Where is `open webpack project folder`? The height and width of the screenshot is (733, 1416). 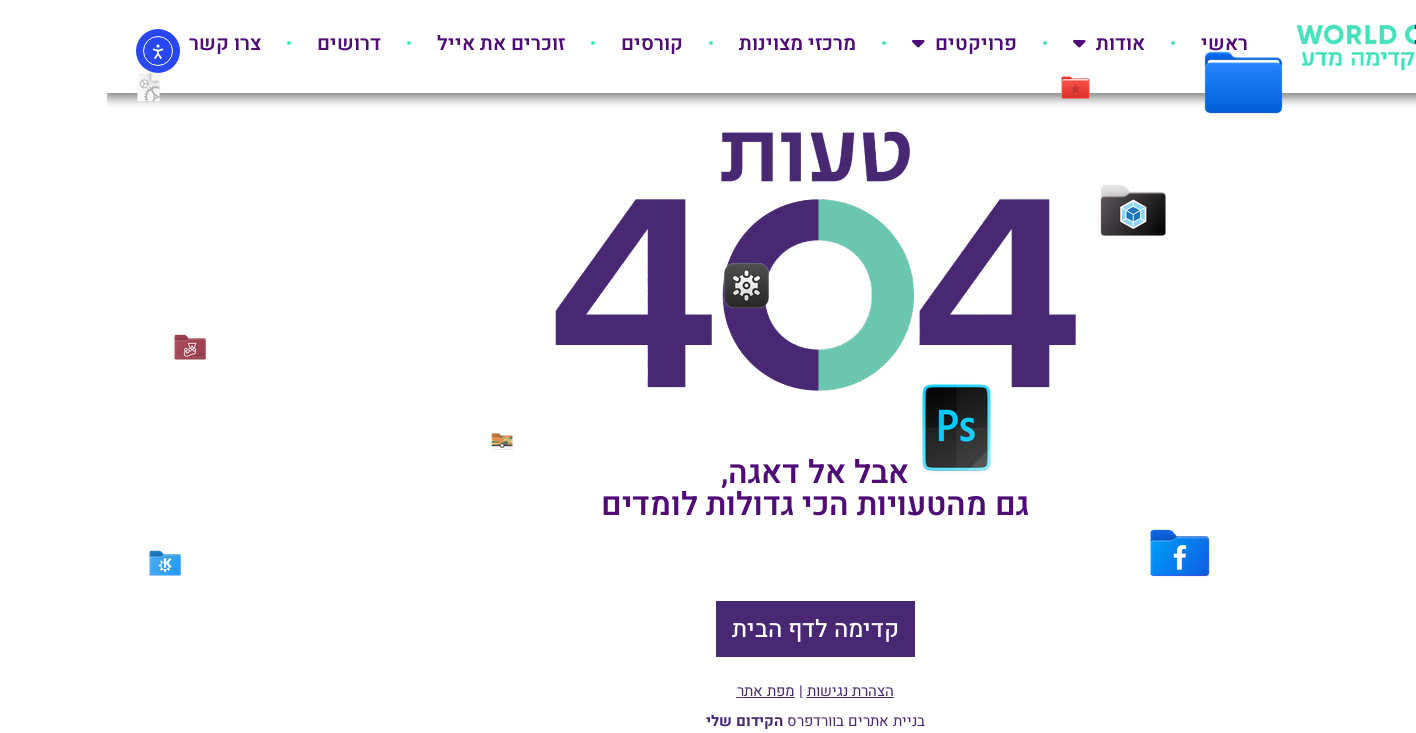 open webpack project folder is located at coordinates (1133, 212).